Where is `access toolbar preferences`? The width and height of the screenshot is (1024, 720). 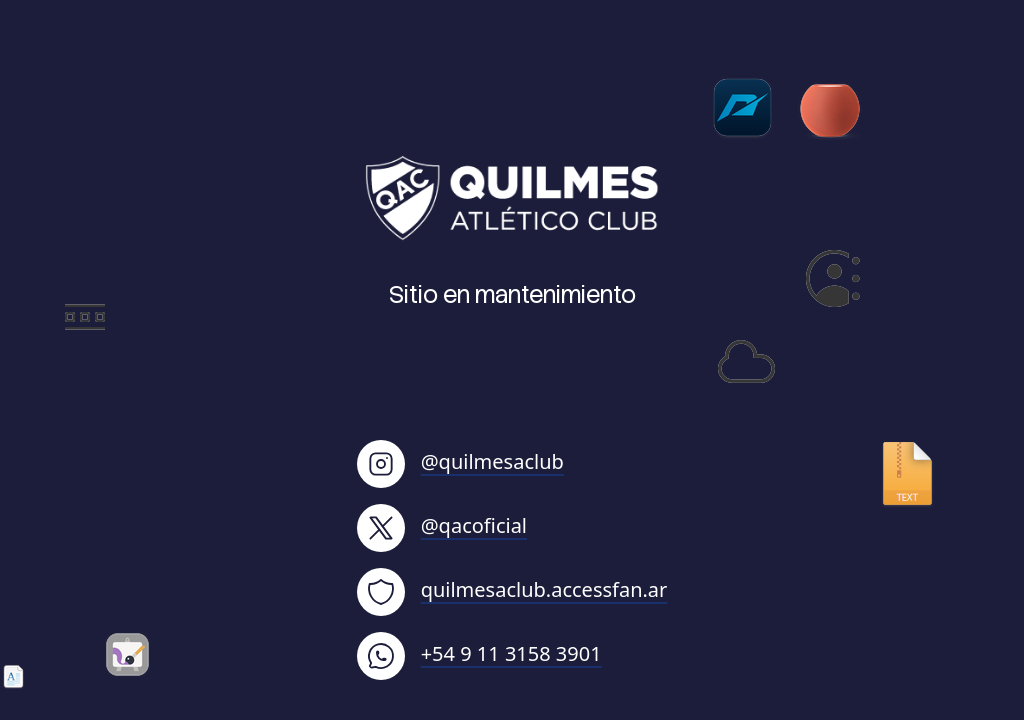
access toolbar preferences is located at coordinates (85, 317).